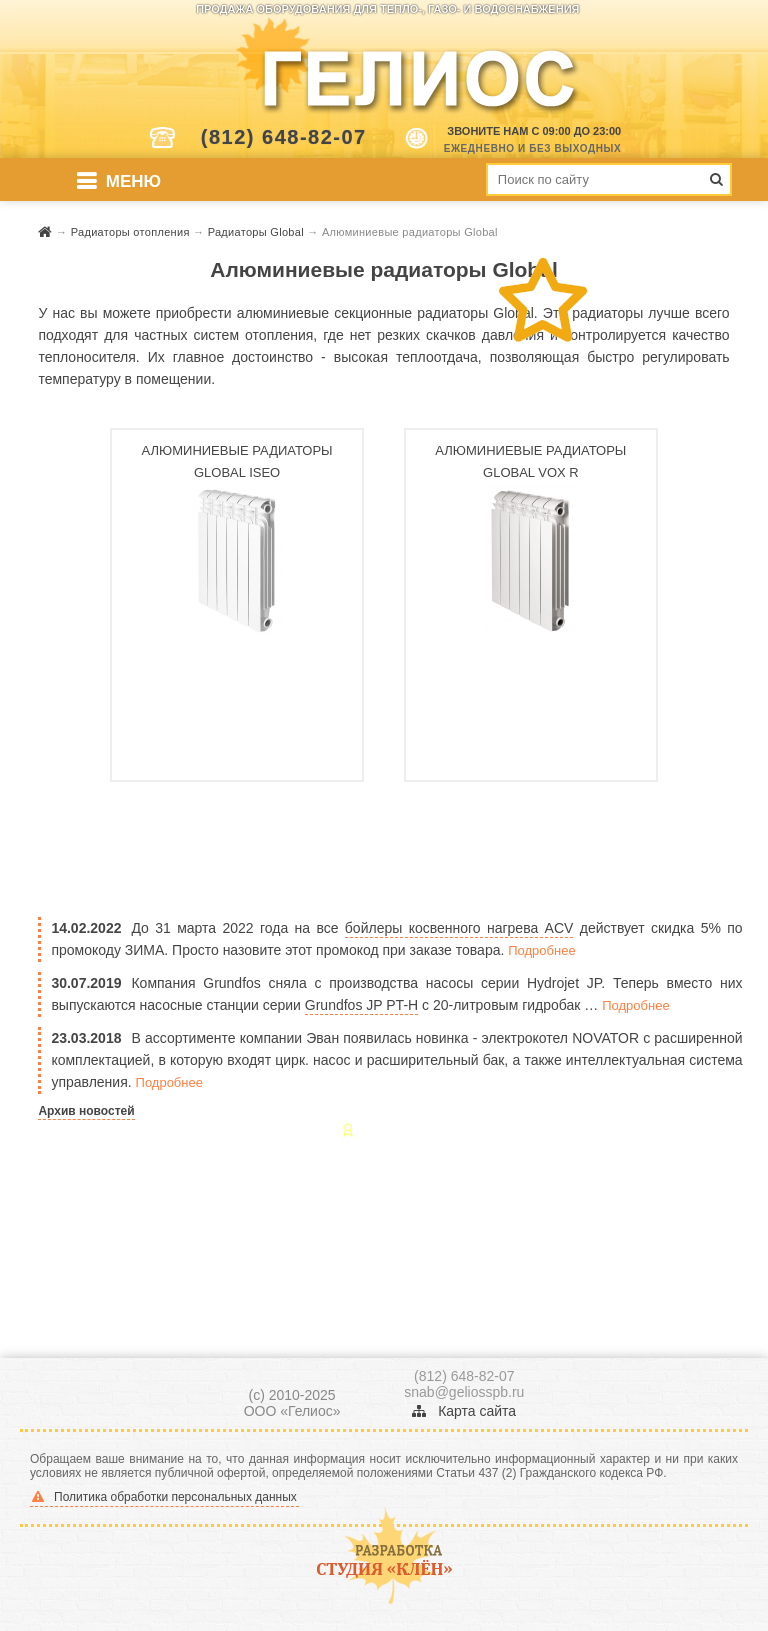  What do you see at coordinates (543, 302) in the screenshot?
I see `add item to favorites` at bounding box center [543, 302].